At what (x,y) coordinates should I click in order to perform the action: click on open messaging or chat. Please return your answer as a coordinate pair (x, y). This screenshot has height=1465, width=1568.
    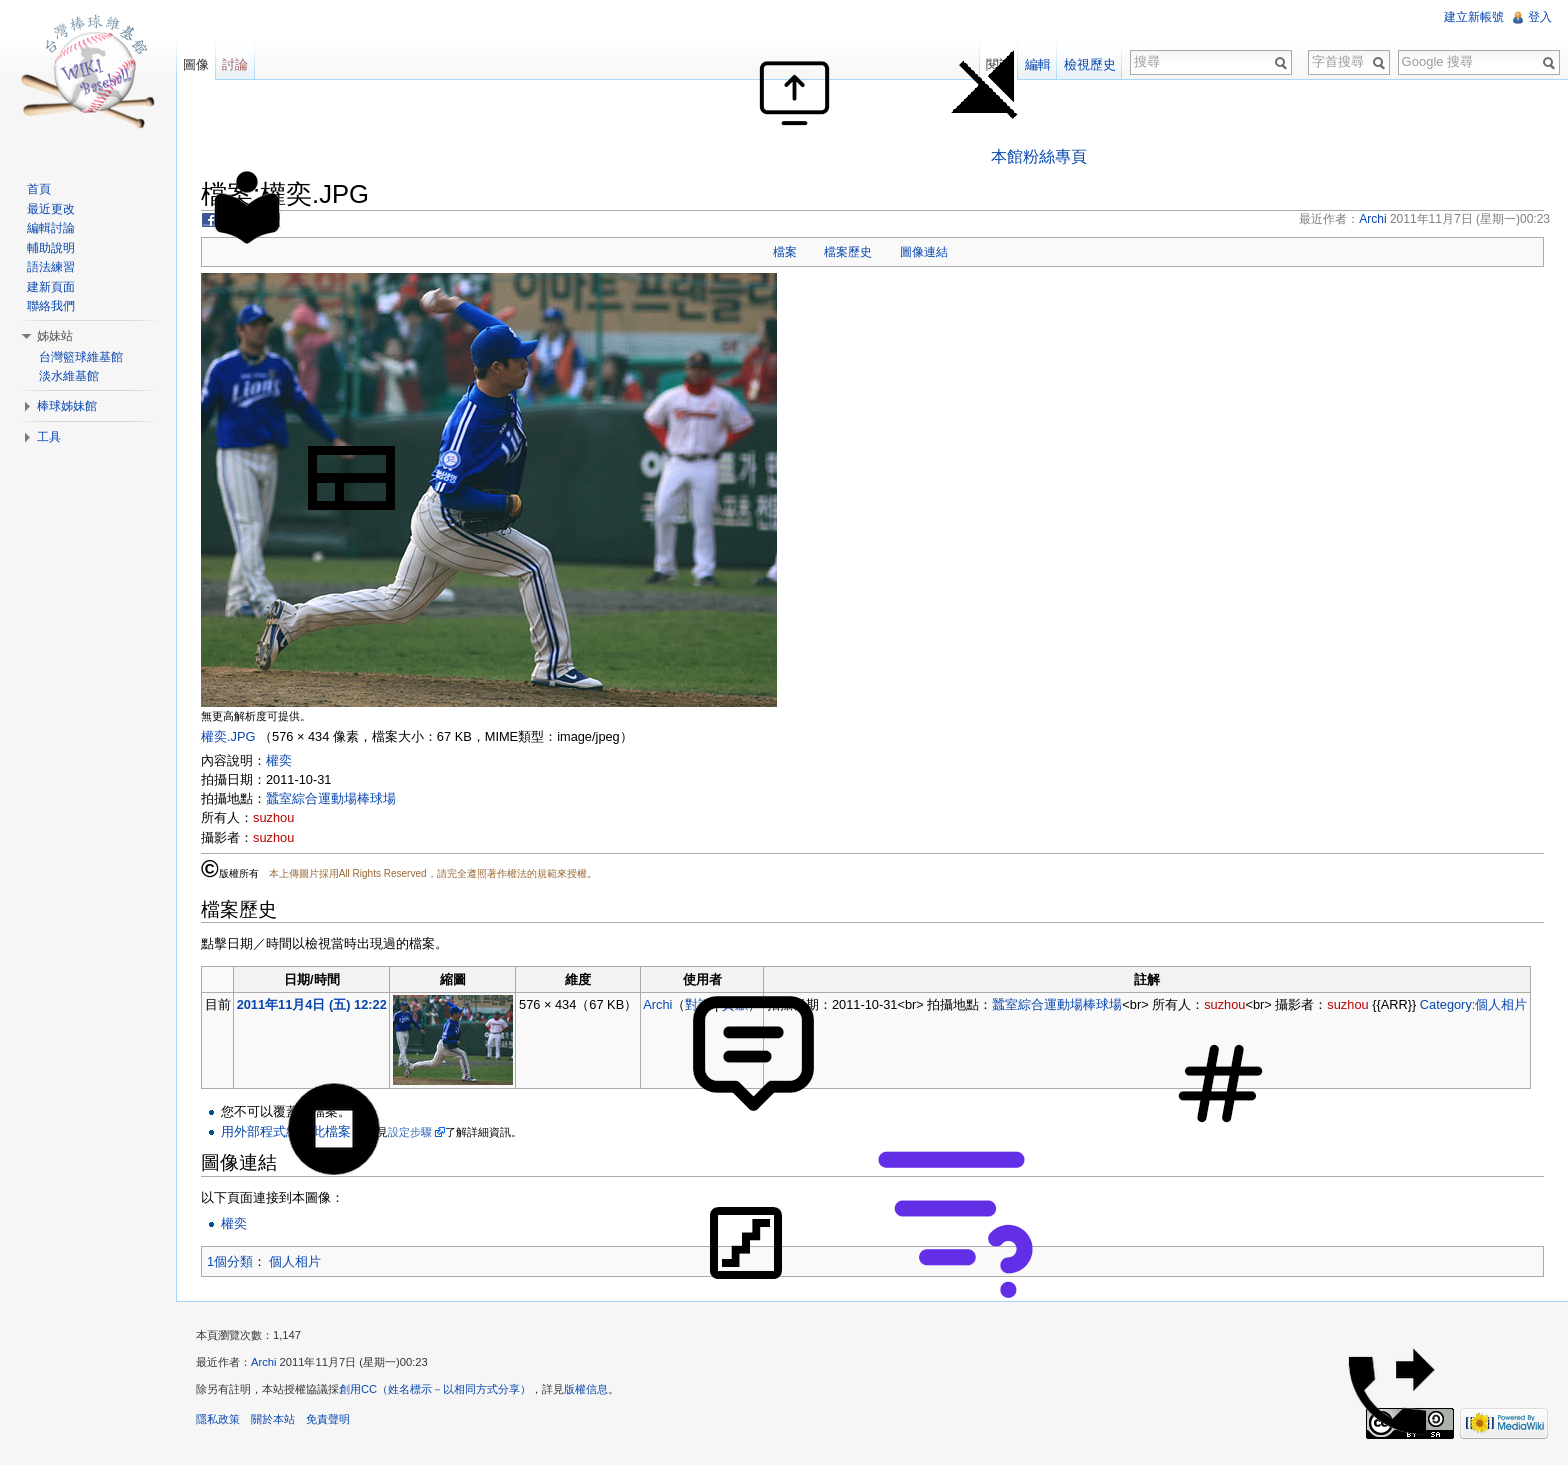
    Looking at the image, I should click on (753, 1050).